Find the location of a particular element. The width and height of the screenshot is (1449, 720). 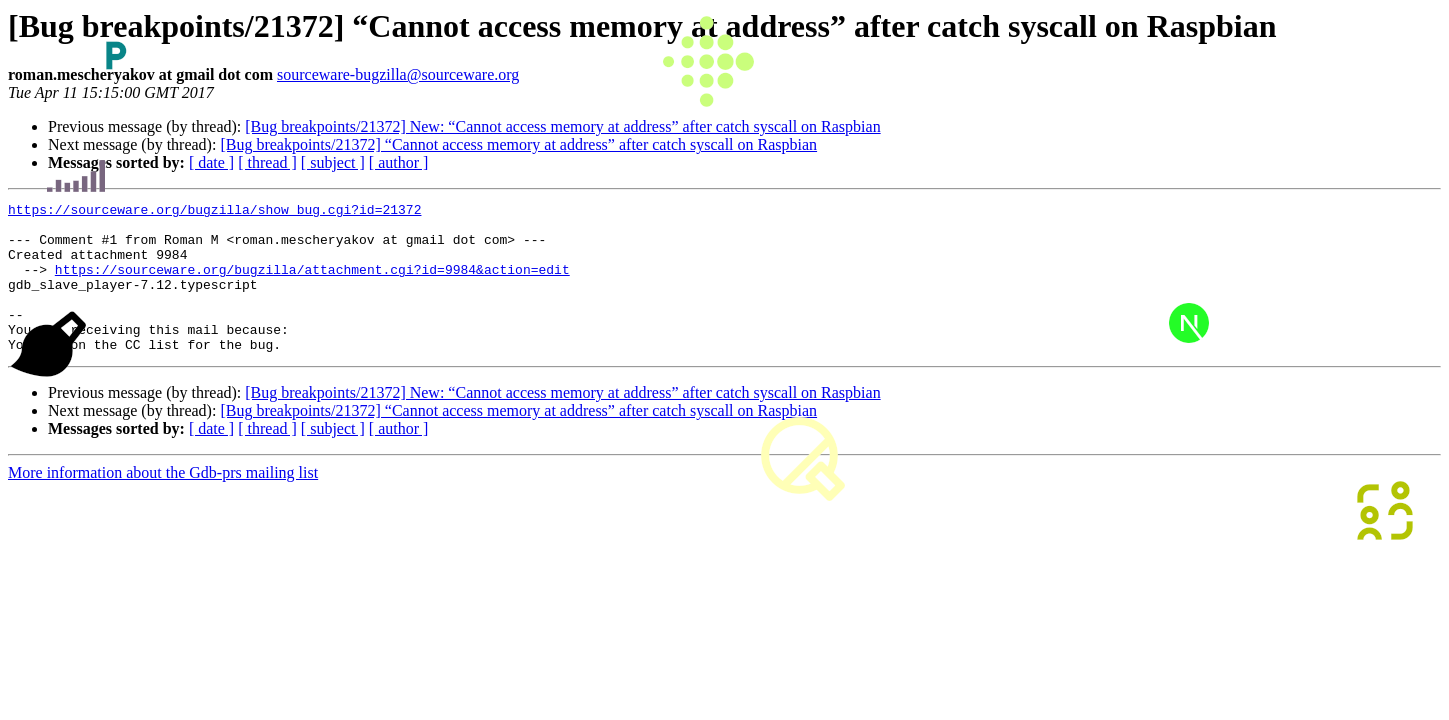

open the Fitbit app is located at coordinates (708, 61).